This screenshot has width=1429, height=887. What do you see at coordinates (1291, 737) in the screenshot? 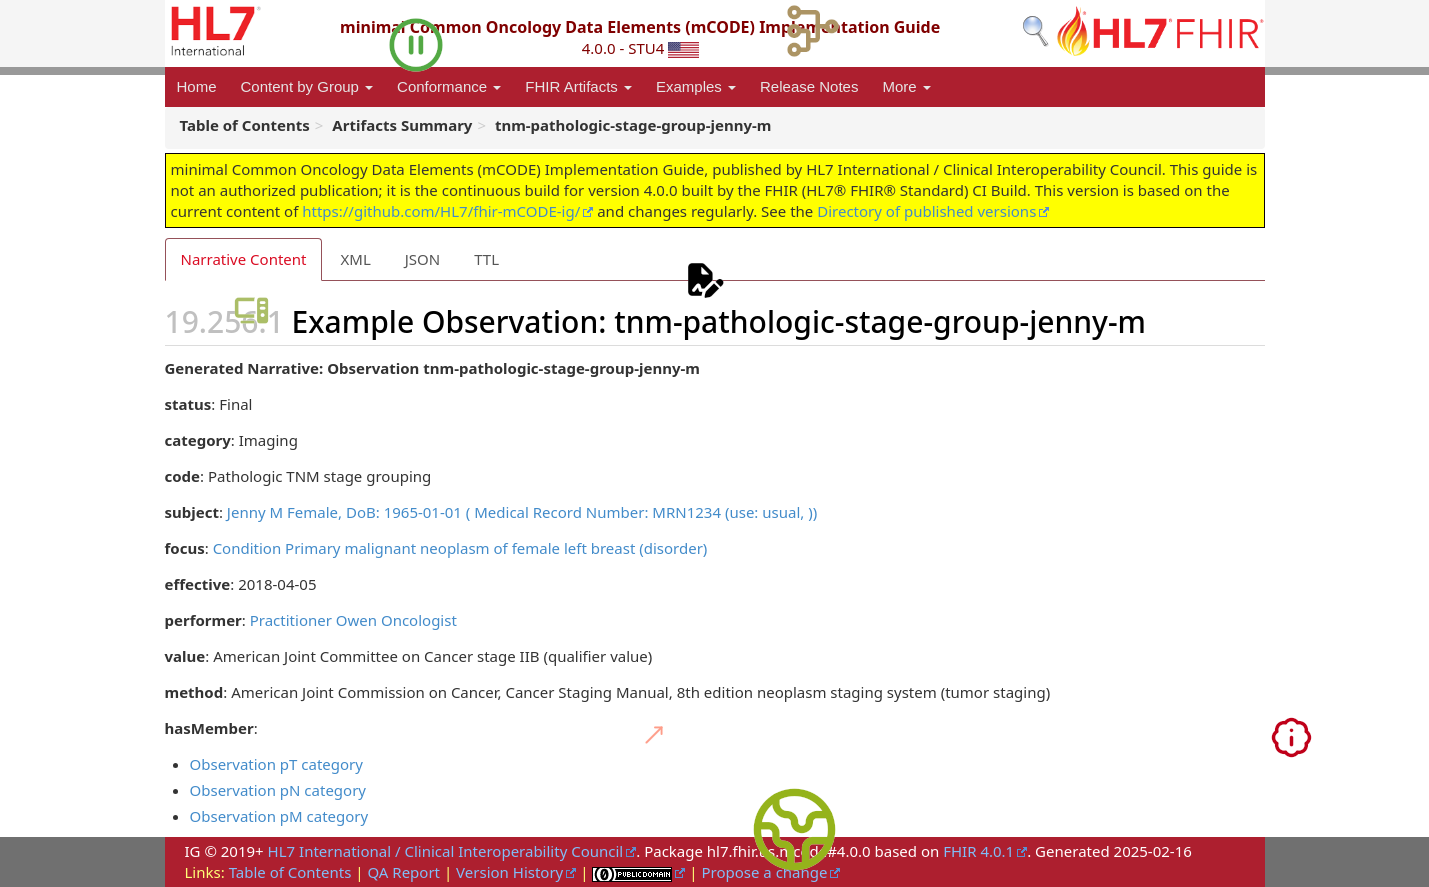
I see `view information or details` at bounding box center [1291, 737].